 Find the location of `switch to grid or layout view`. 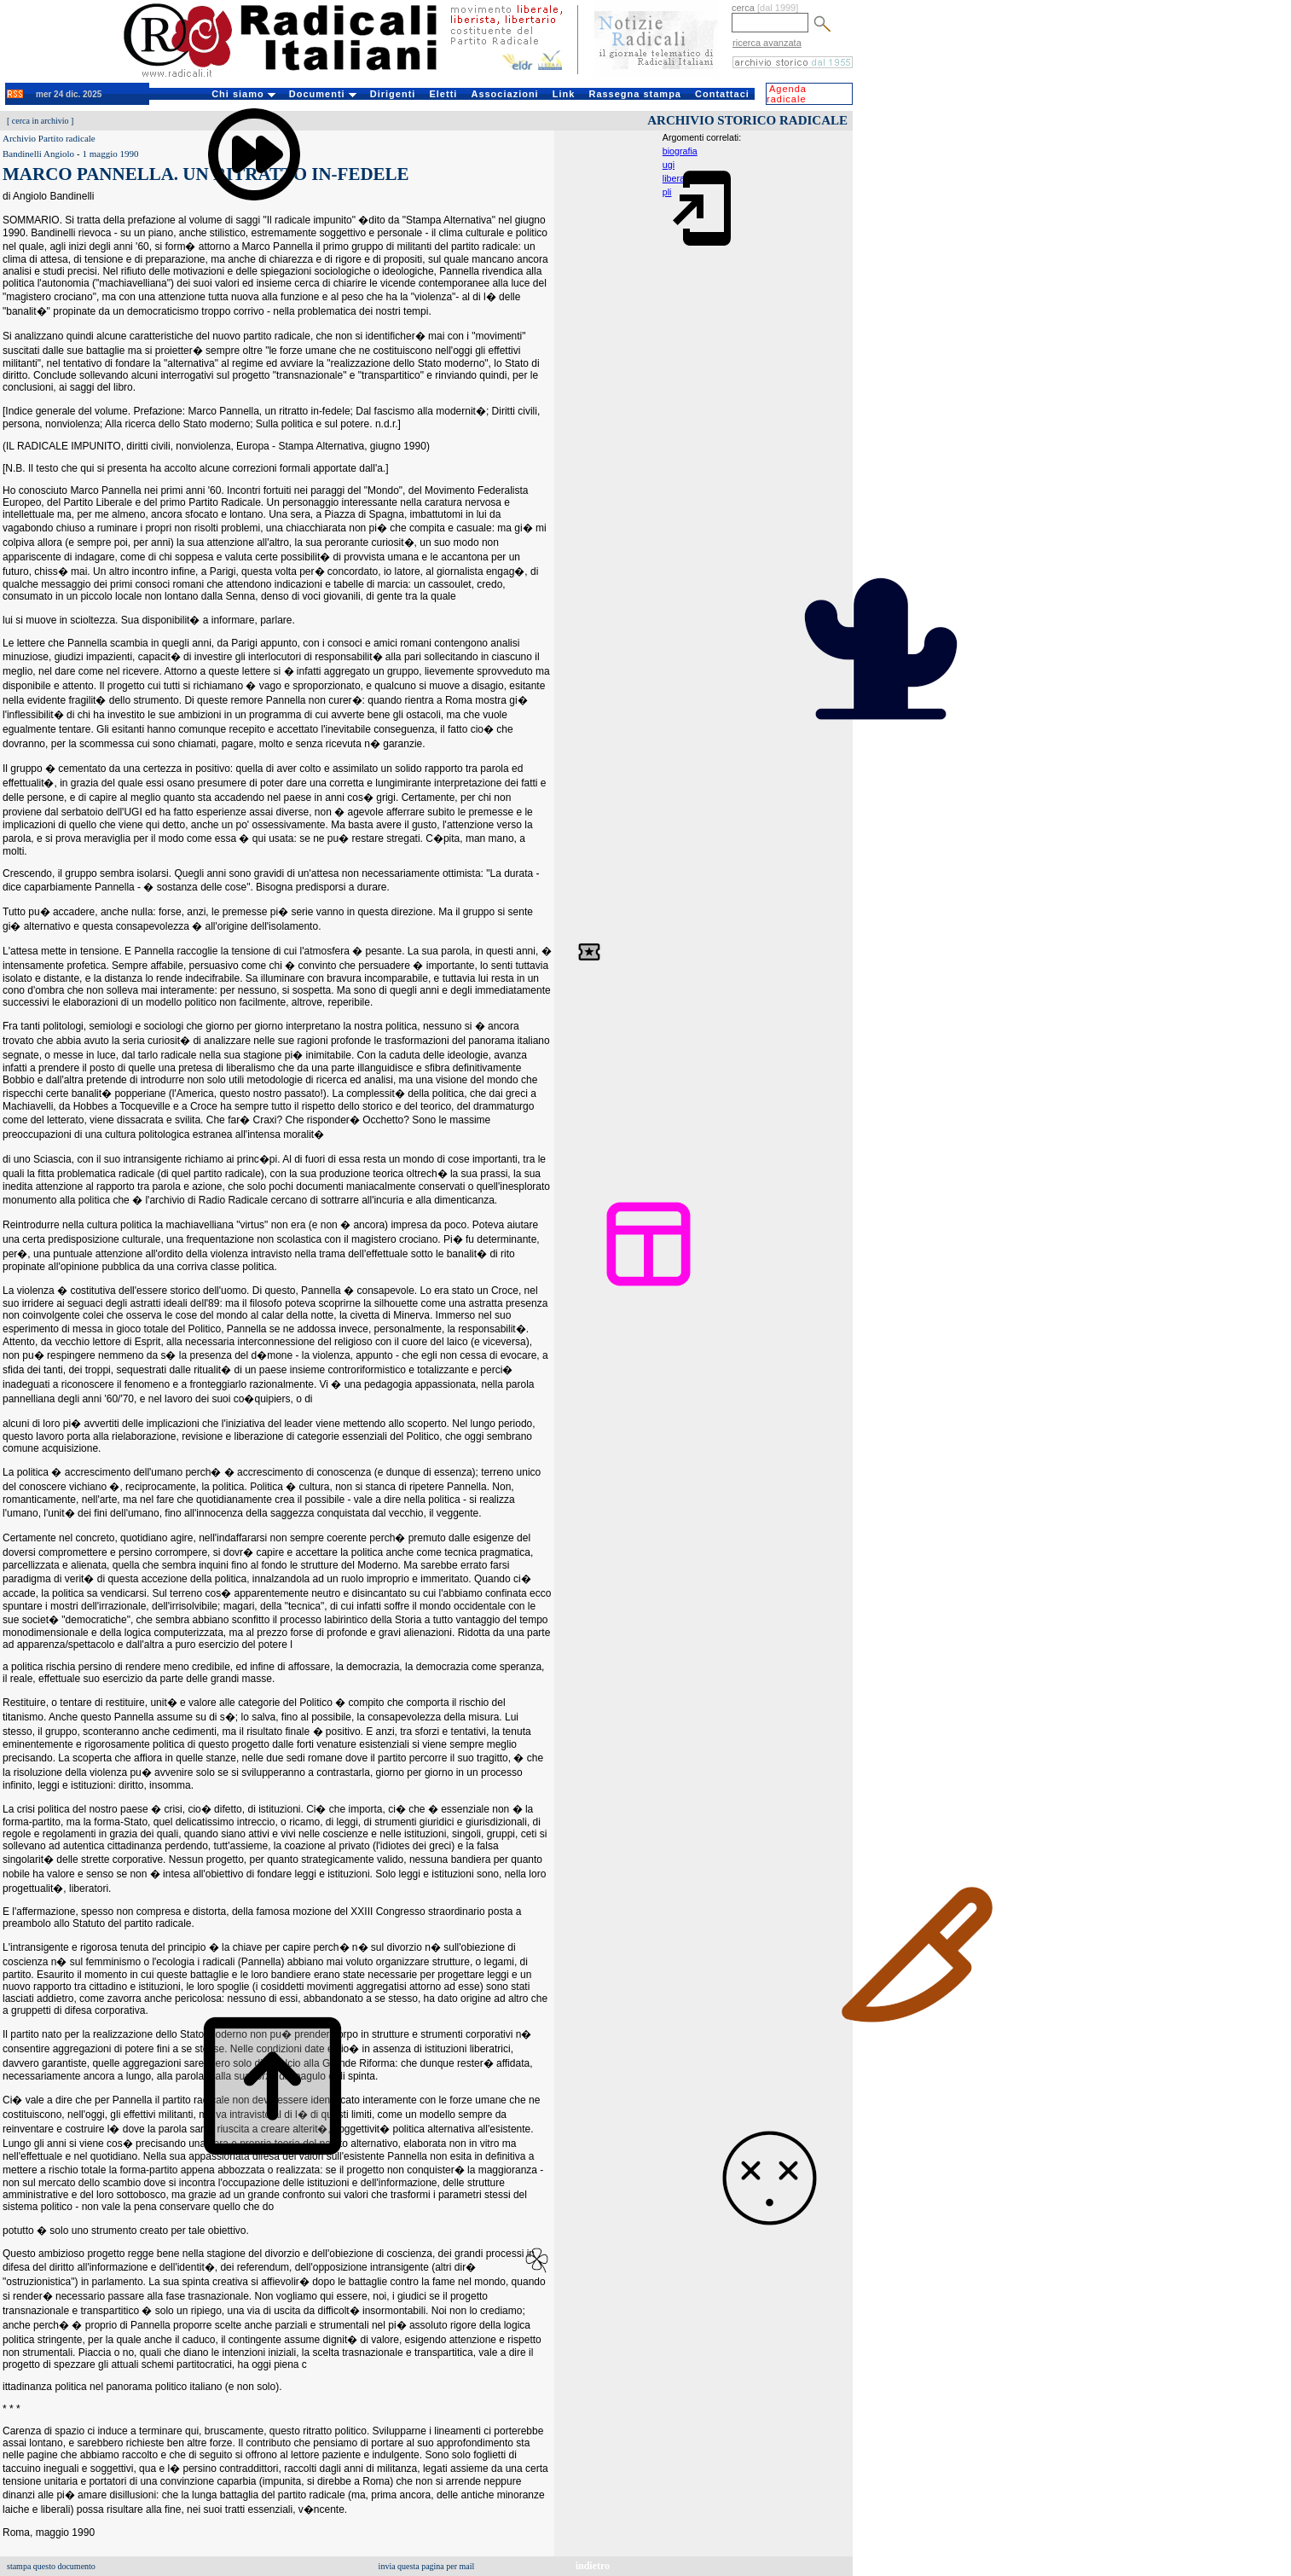

switch to grid or layout view is located at coordinates (648, 1244).